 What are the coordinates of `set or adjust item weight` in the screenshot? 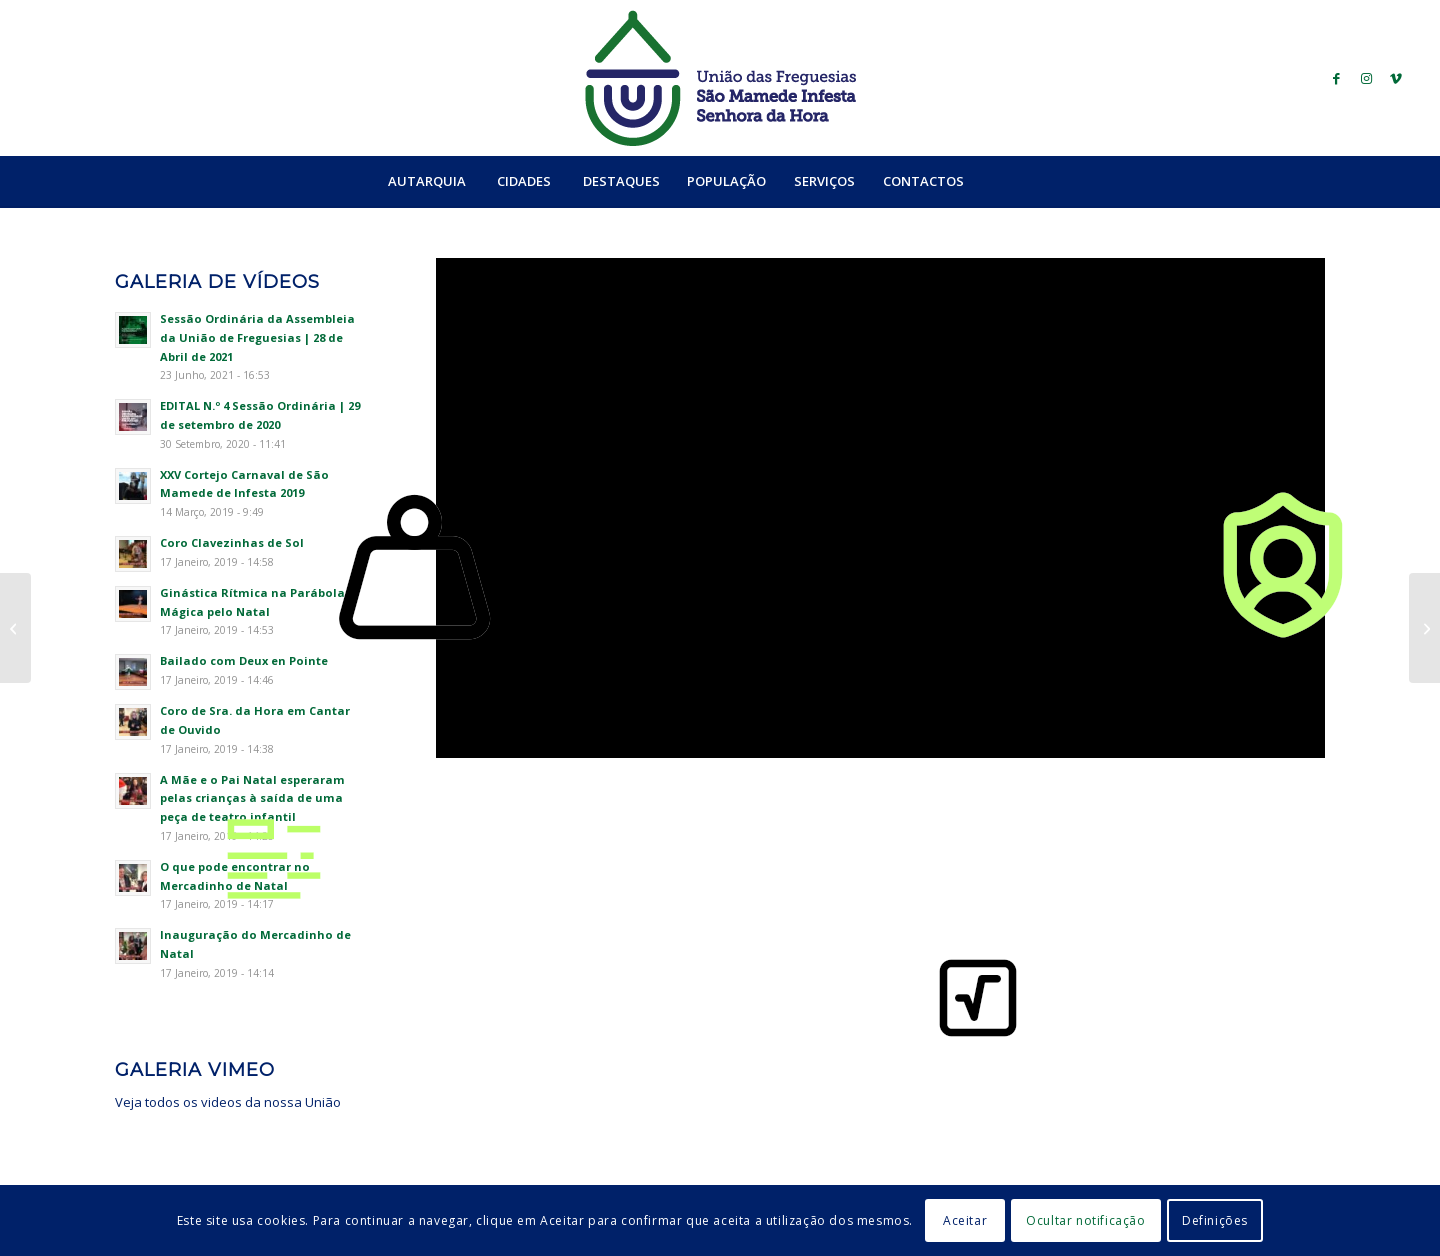 It's located at (414, 570).